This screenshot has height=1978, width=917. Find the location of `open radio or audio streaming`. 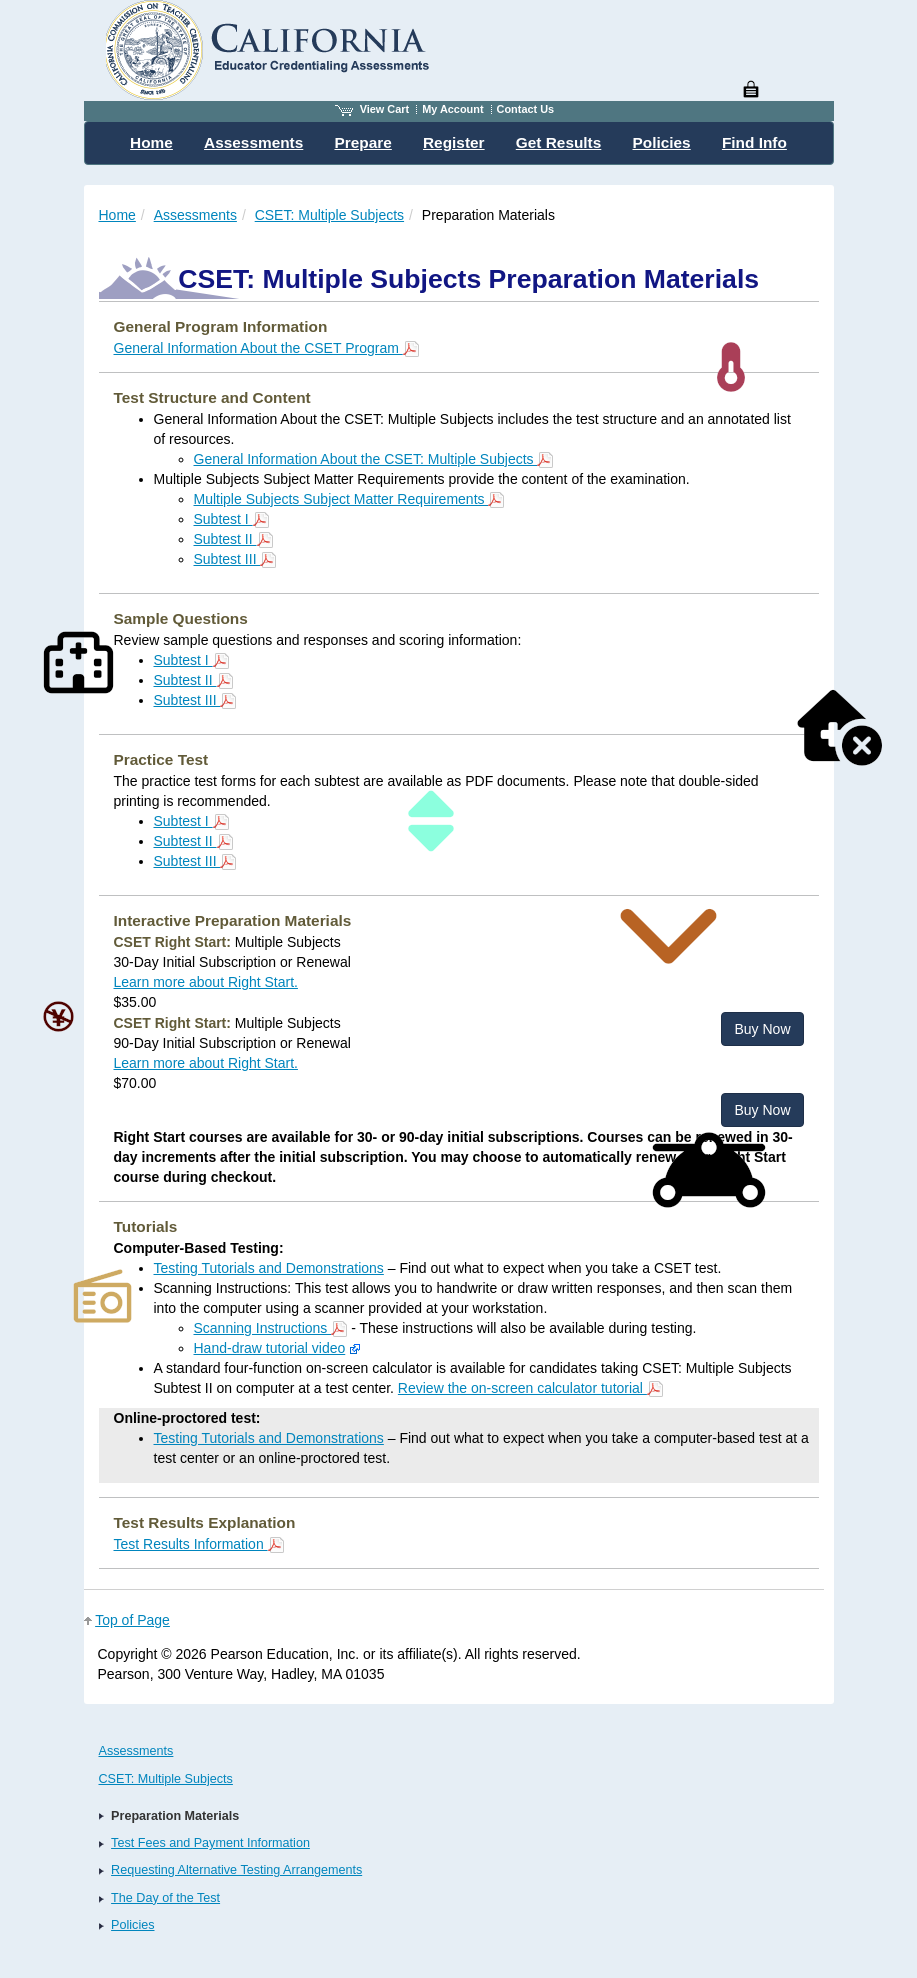

open radio or audio streaming is located at coordinates (102, 1300).